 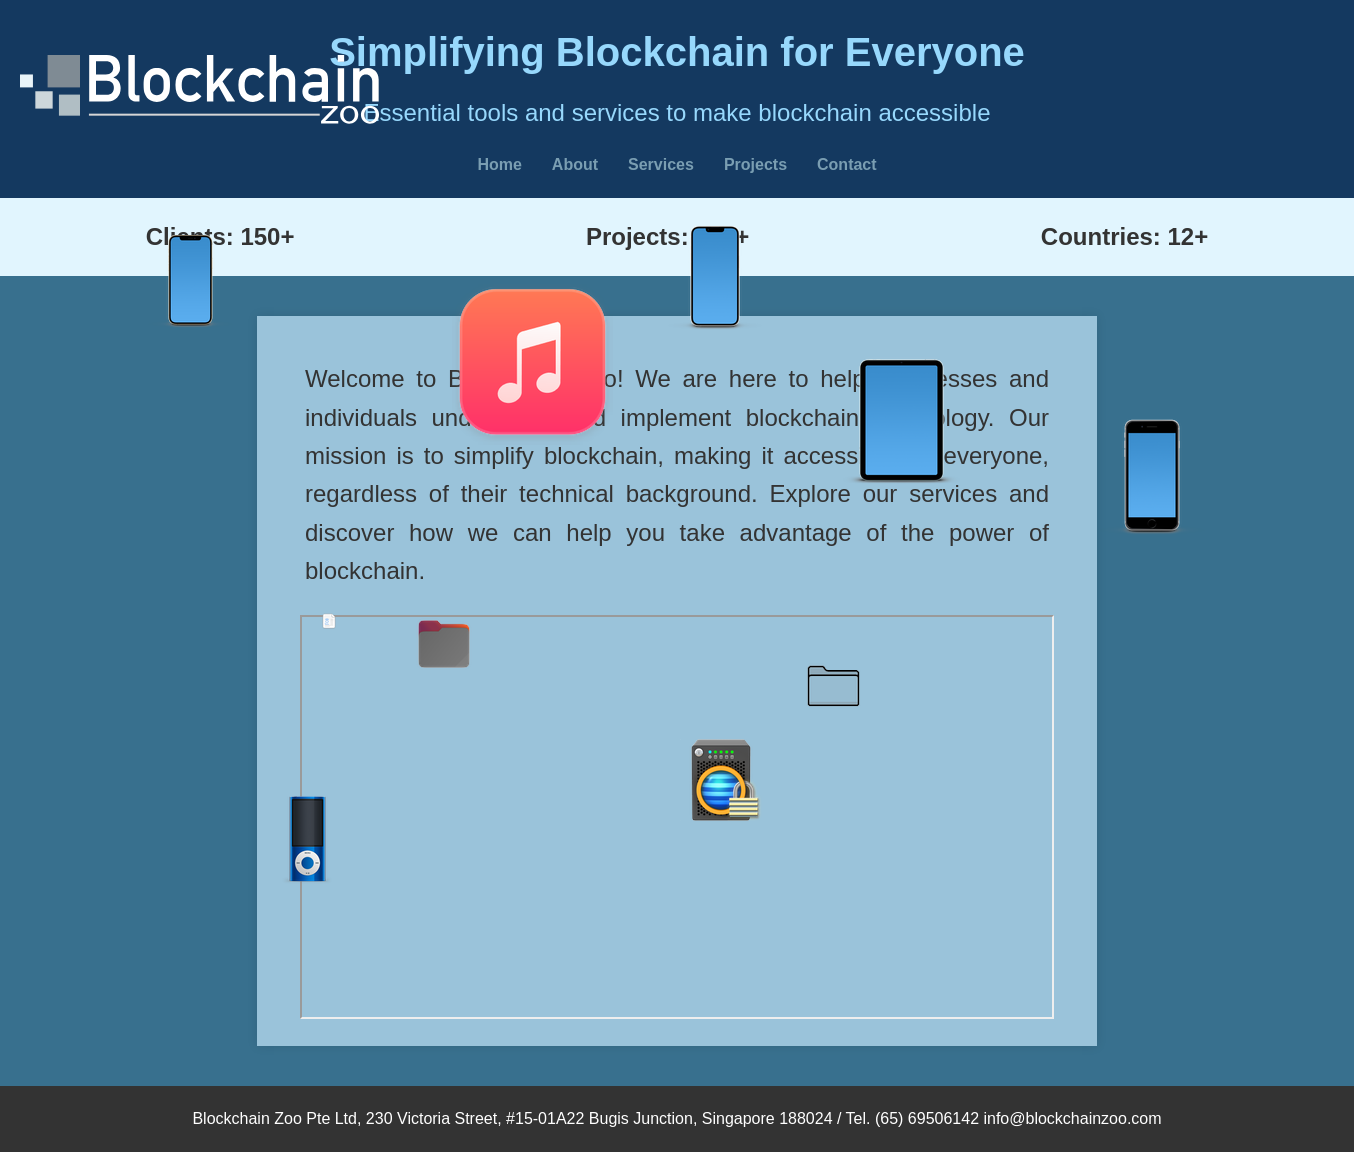 What do you see at coordinates (1152, 477) in the screenshot?
I see `iPhone SE 2 device connected to your mac` at bounding box center [1152, 477].